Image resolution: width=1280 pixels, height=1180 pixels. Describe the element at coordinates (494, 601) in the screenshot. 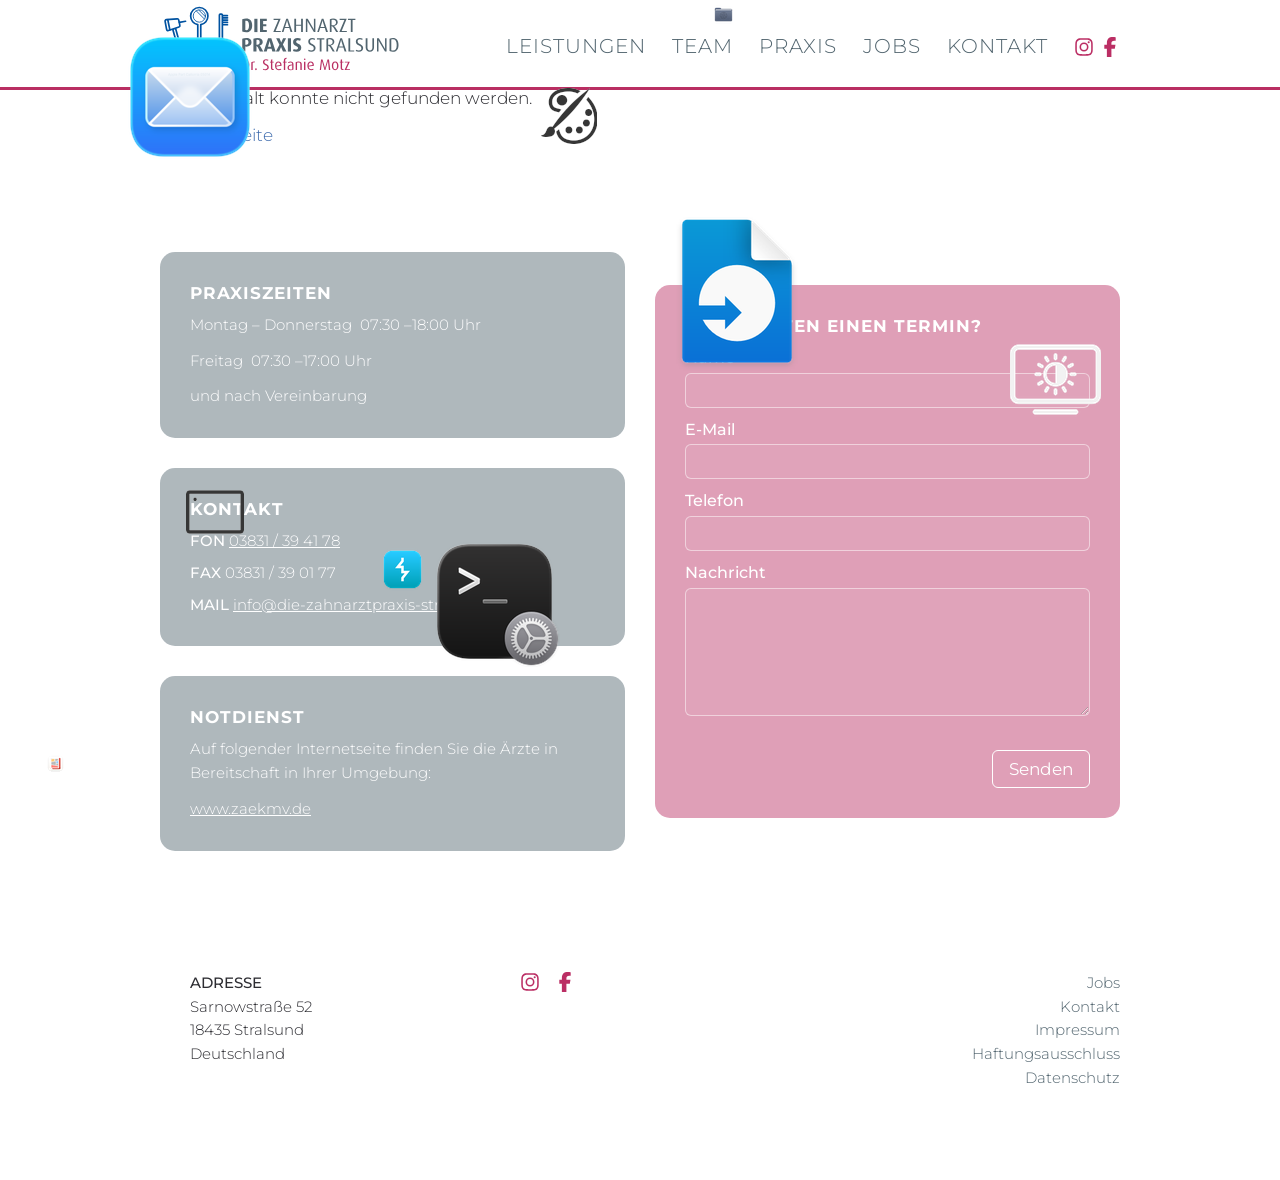

I see `open terminal preferences or settings` at that location.